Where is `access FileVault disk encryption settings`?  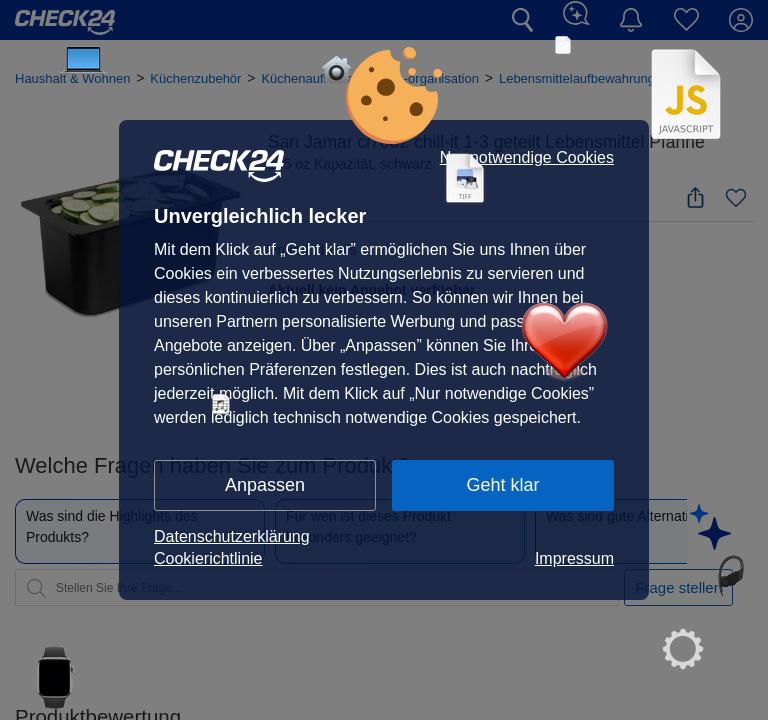
access FileVault disk encryption settings is located at coordinates (336, 69).